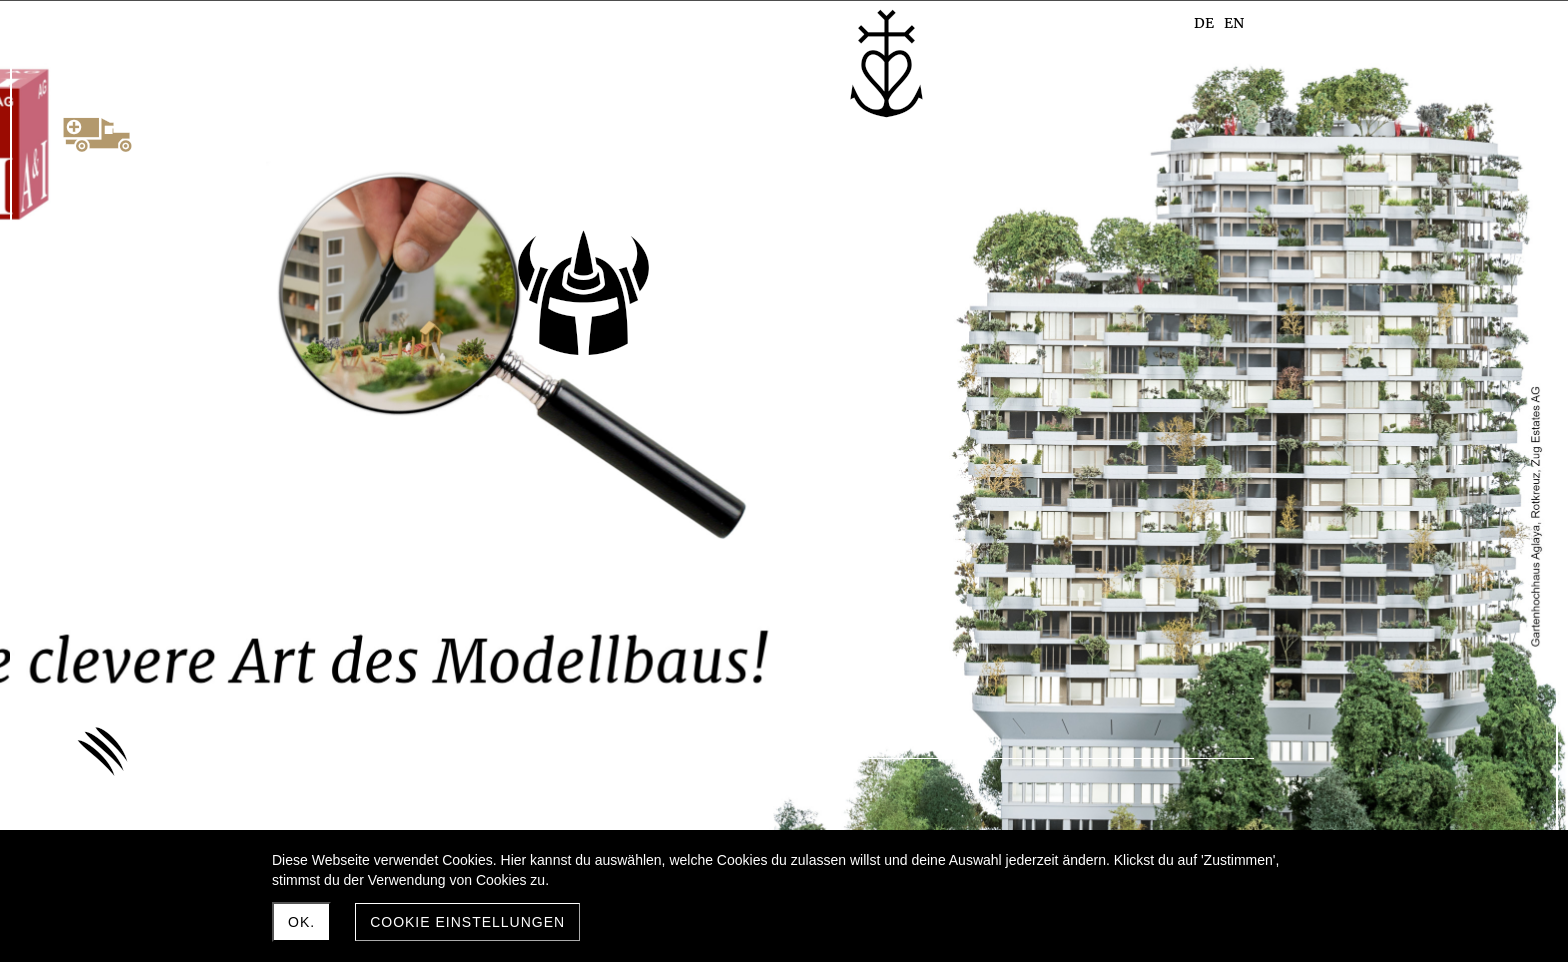 The height and width of the screenshot is (962, 1568). What do you see at coordinates (102, 751) in the screenshot?
I see `indicates damage or attack action in a game` at bounding box center [102, 751].